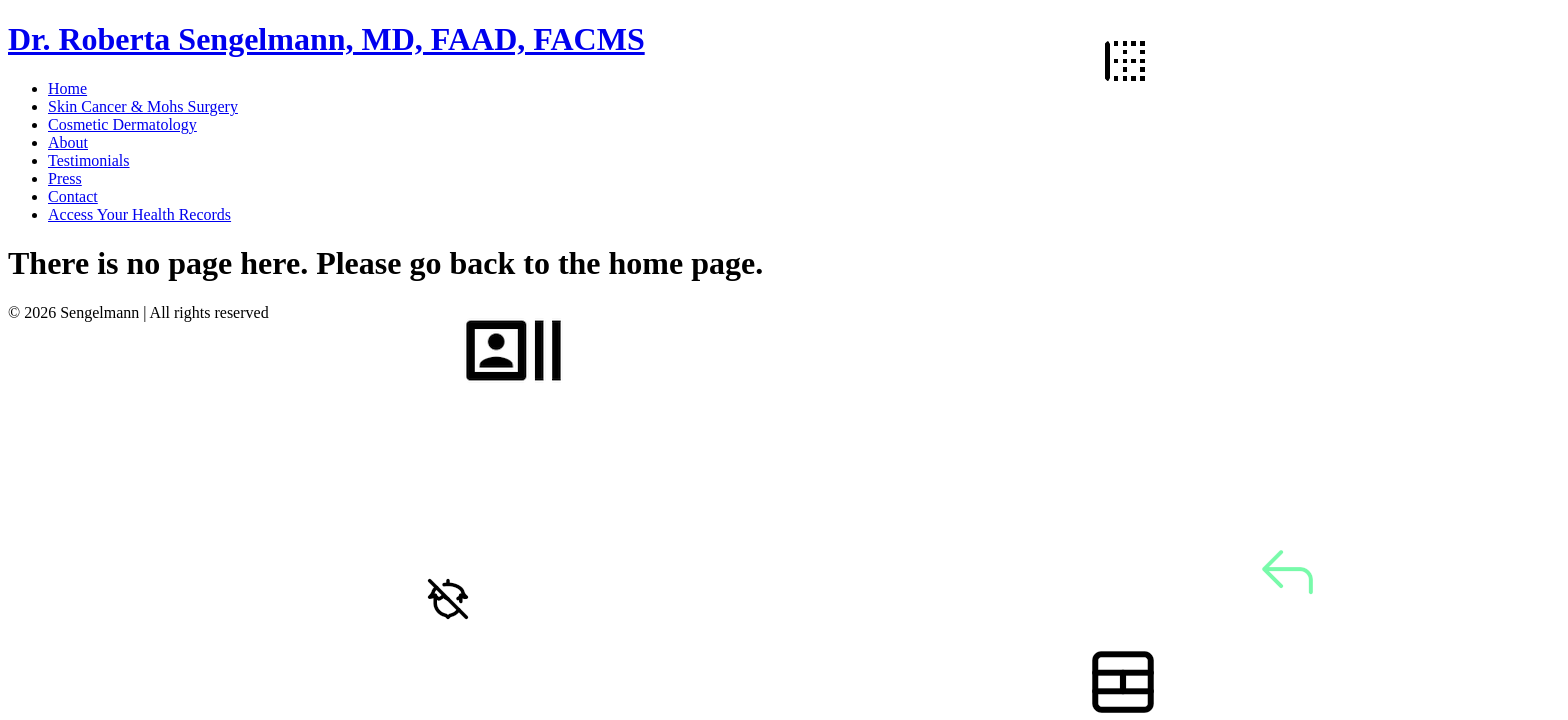  What do you see at coordinates (1123, 682) in the screenshot?
I see `split table cells` at bounding box center [1123, 682].